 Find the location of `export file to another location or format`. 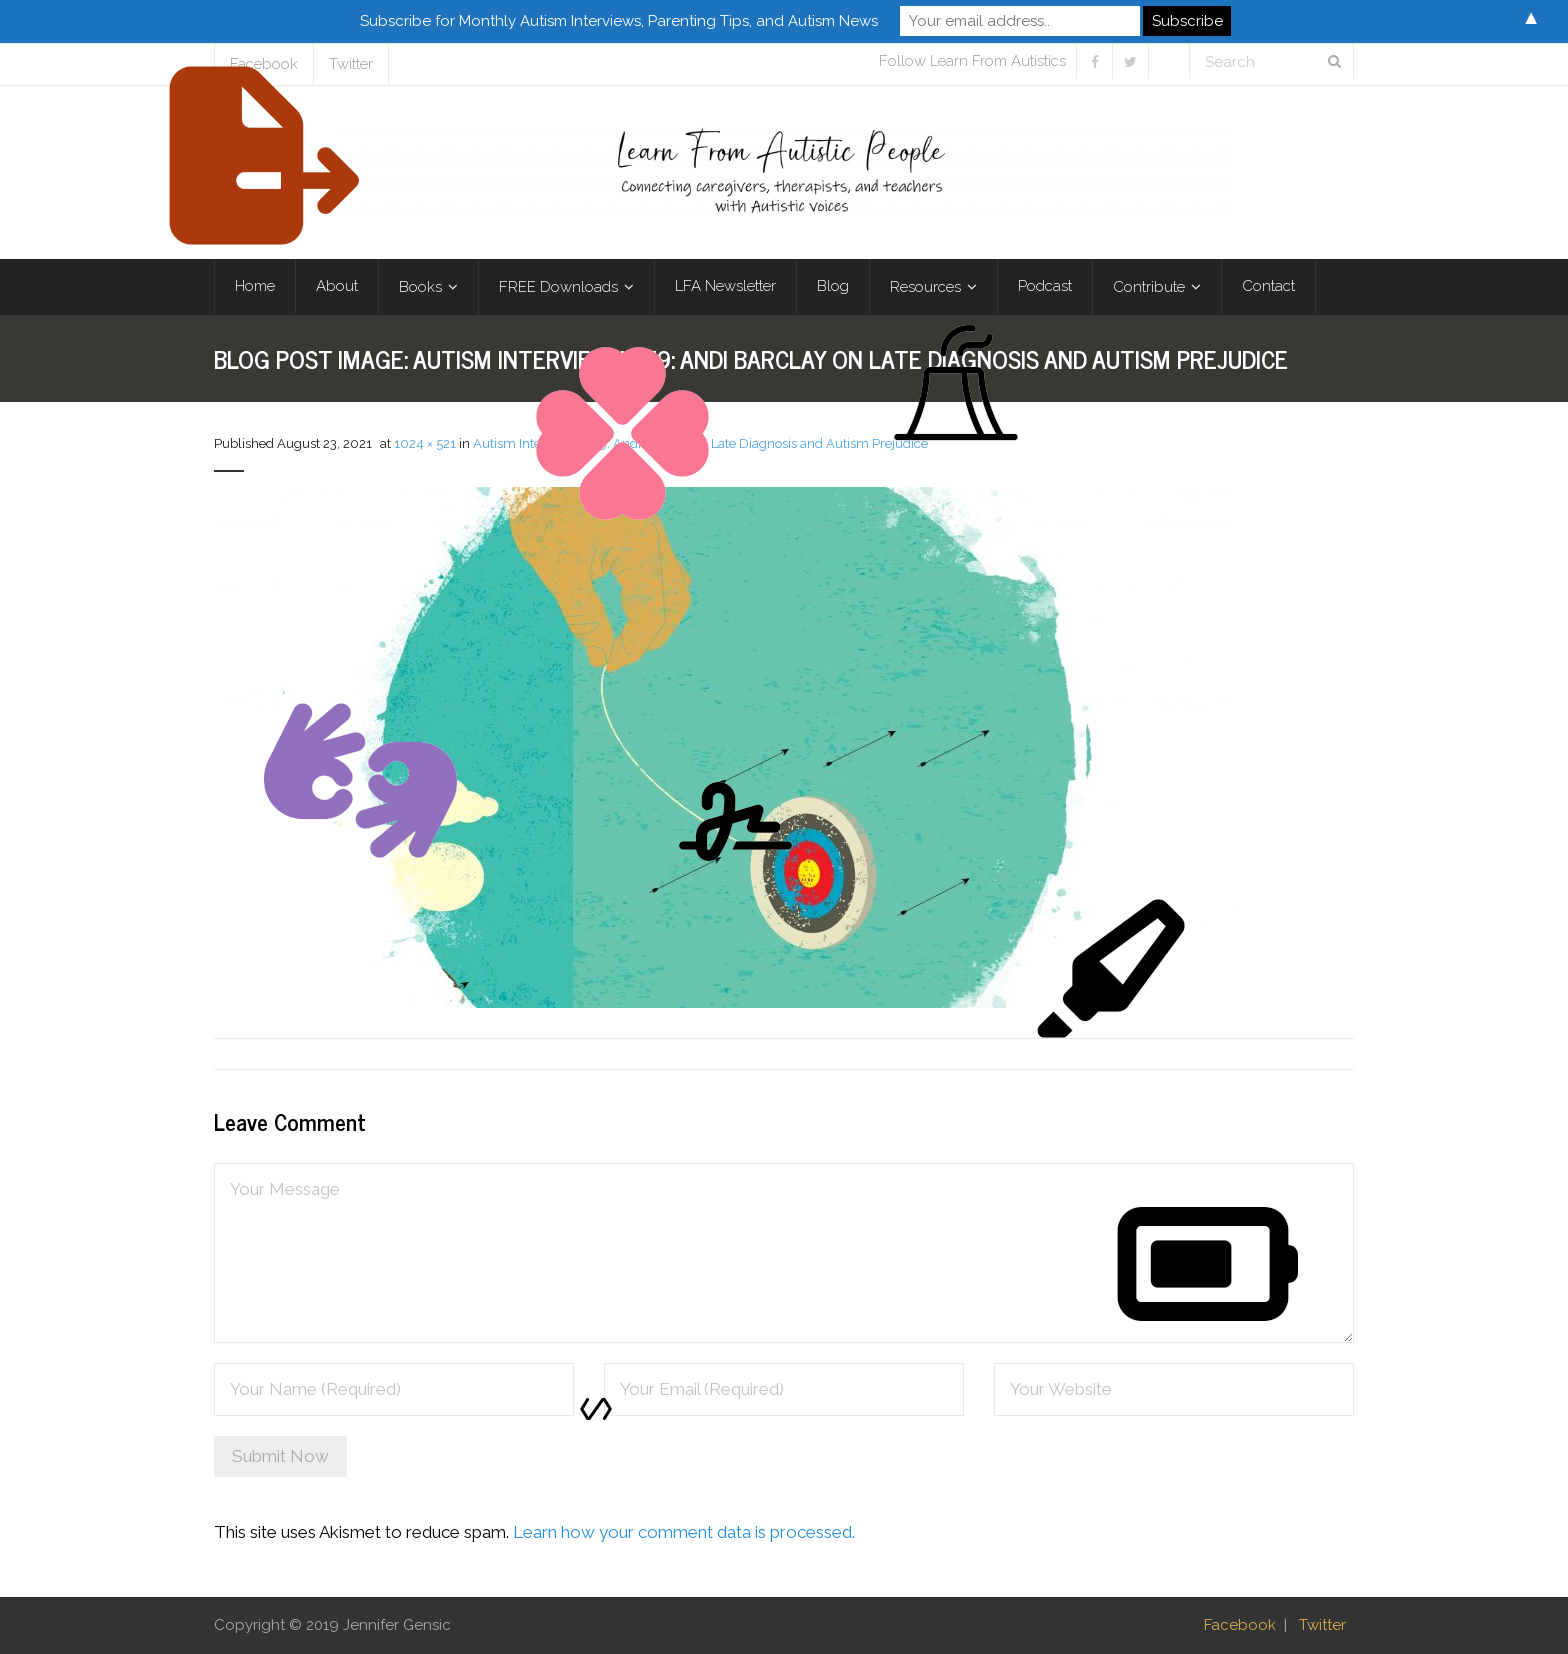

export file to another location or format is located at coordinates (258, 155).